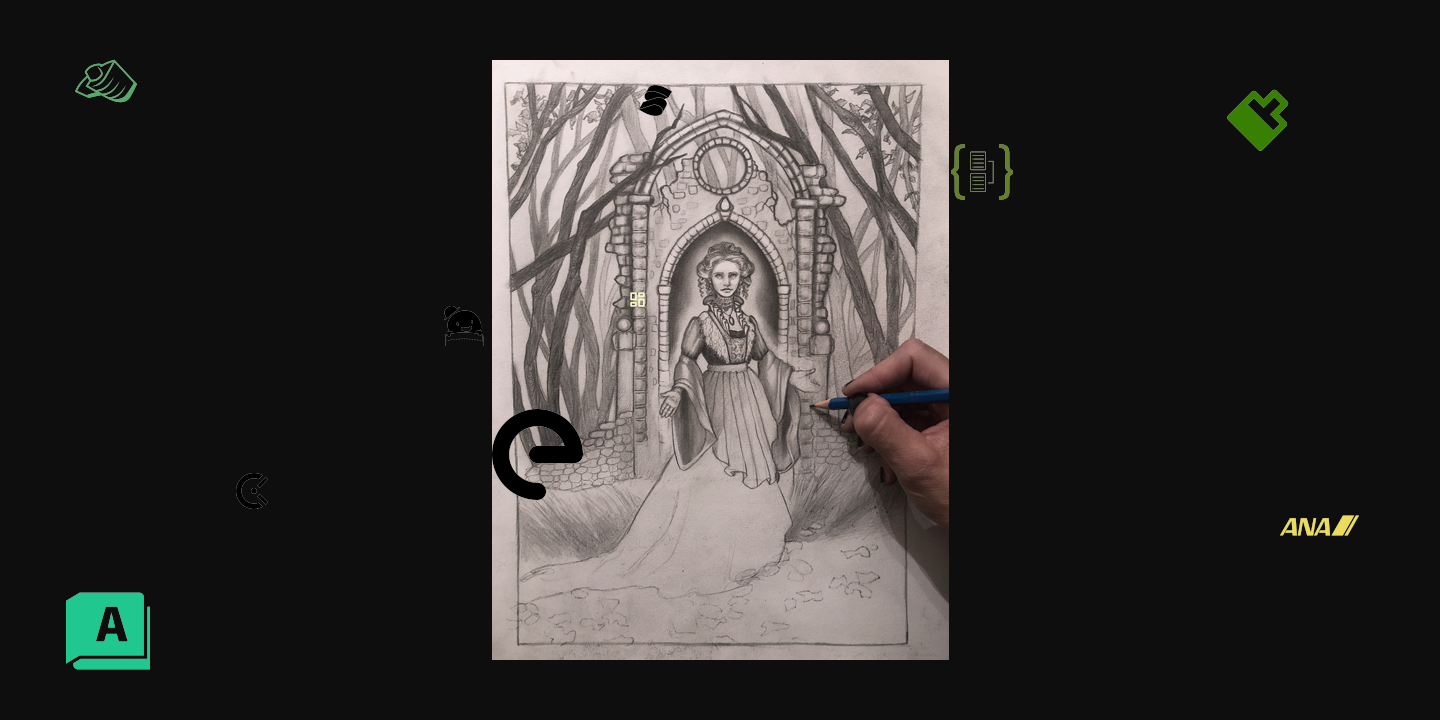  What do you see at coordinates (637, 299) in the screenshot?
I see `access the dashboard` at bounding box center [637, 299].